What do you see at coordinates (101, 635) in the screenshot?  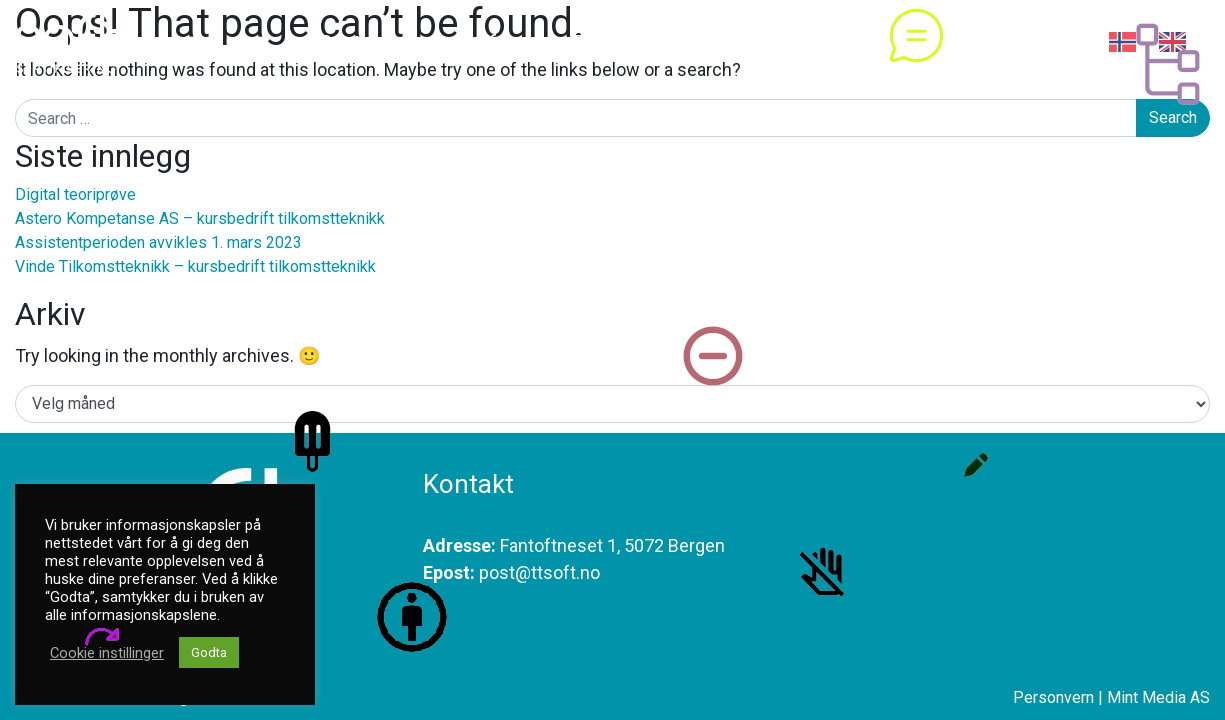 I see `redo an action` at bounding box center [101, 635].